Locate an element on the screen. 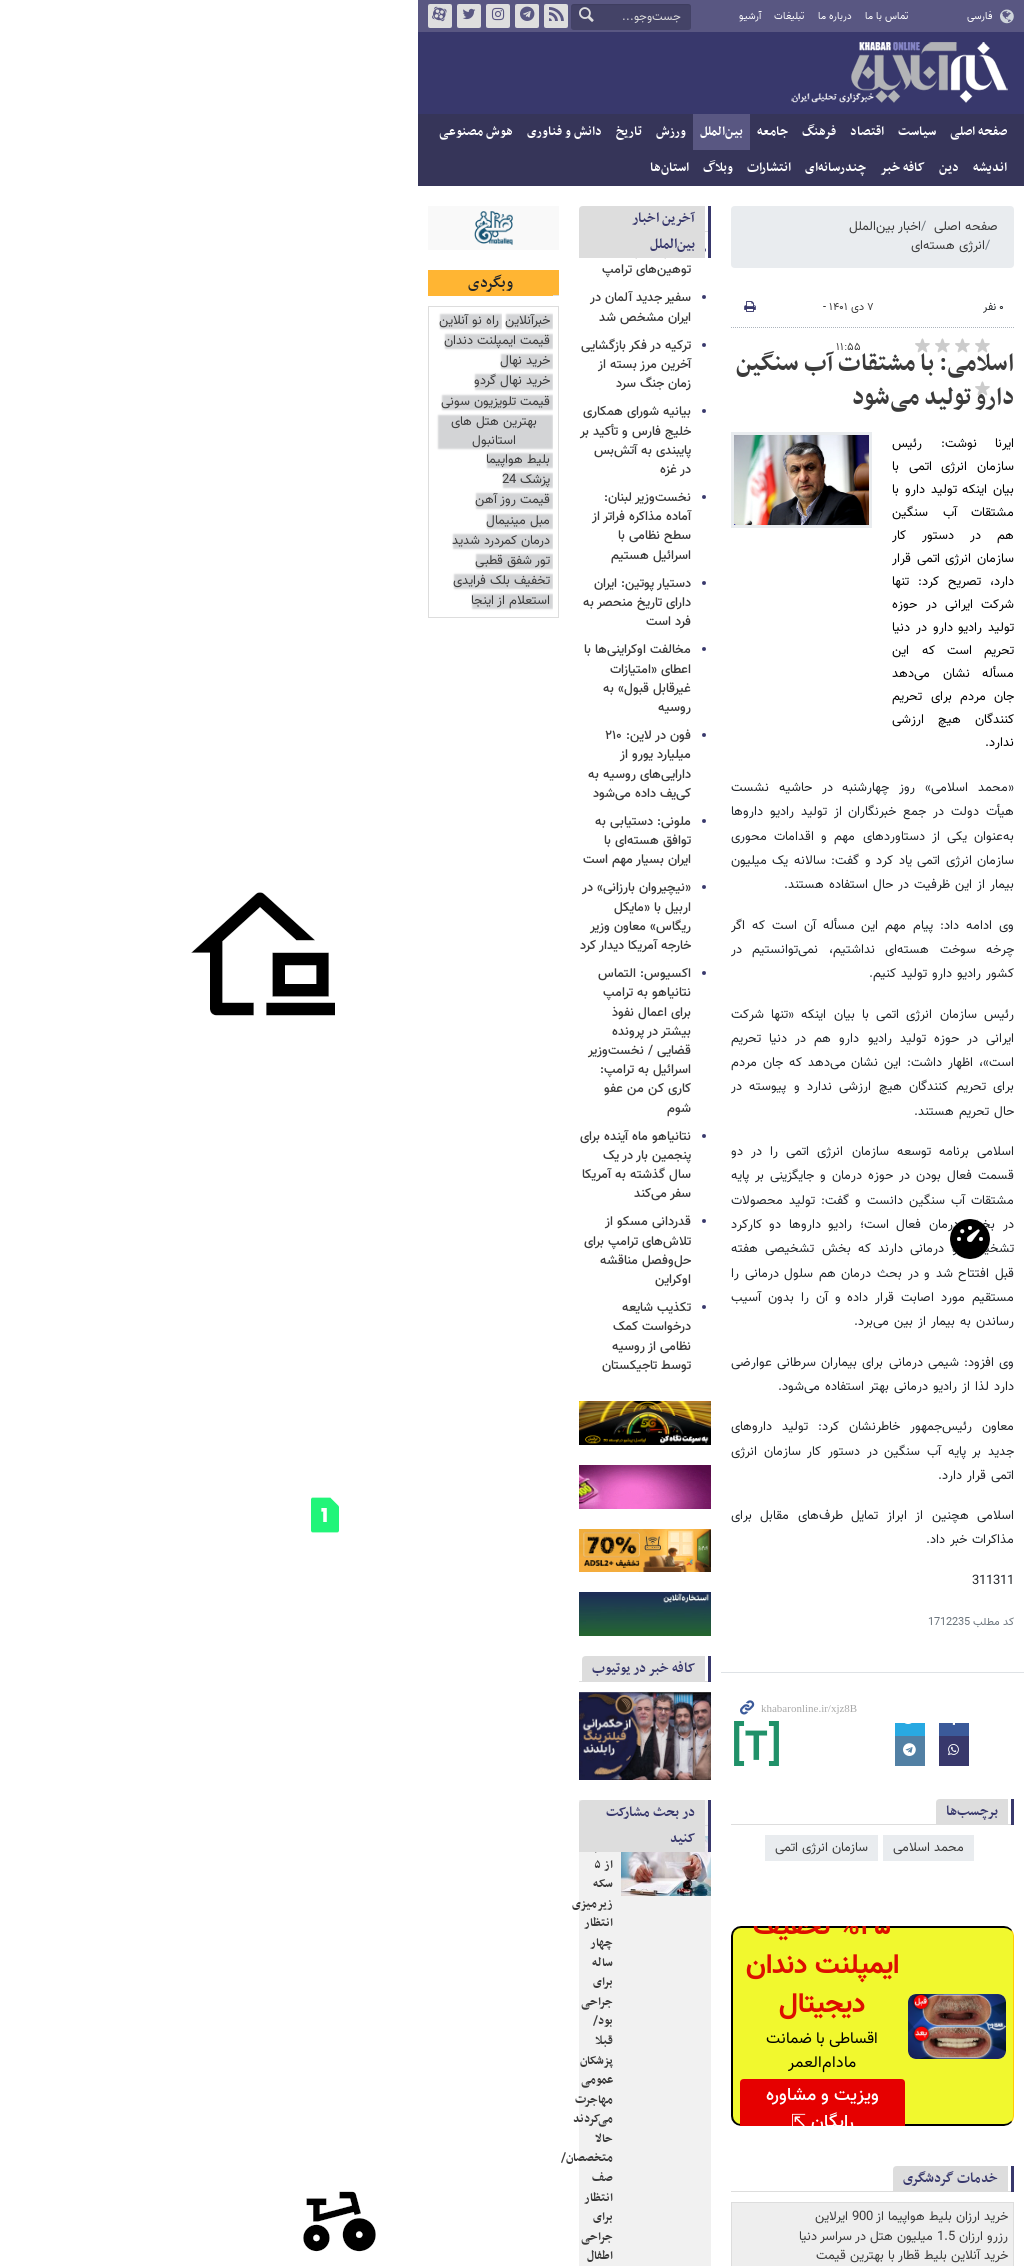 The height and width of the screenshot is (2266, 1024). indicates primary SIM card slot (SIM 1) is located at coordinates (325, 1515).